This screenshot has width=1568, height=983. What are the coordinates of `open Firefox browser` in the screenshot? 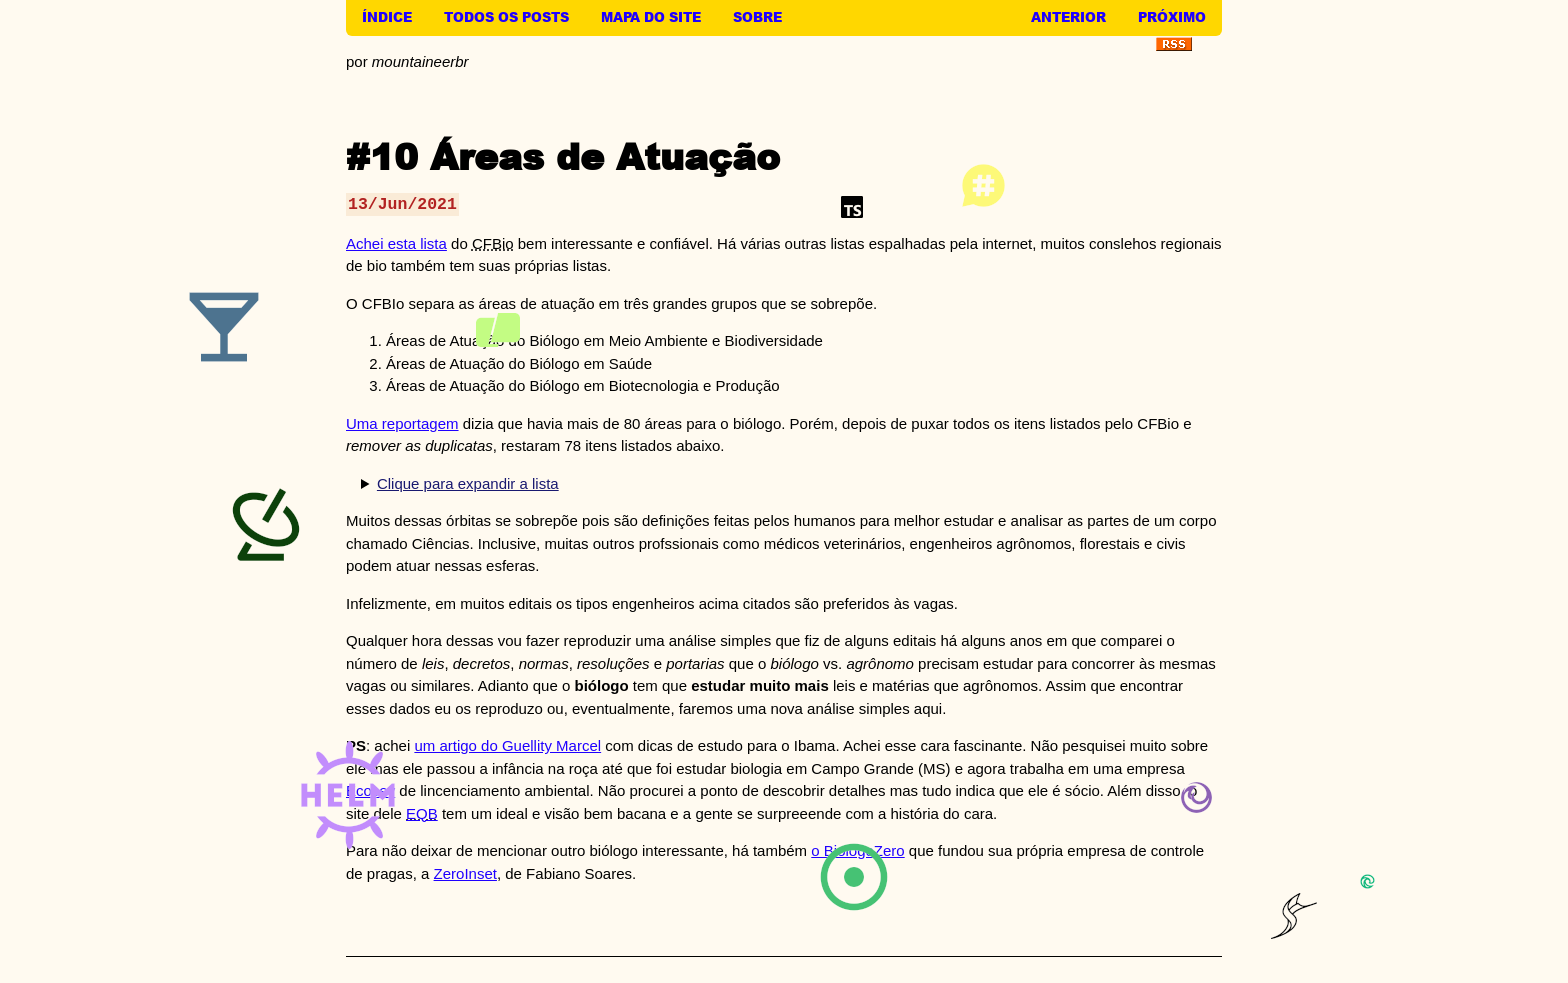 It's located at (1196, 797).